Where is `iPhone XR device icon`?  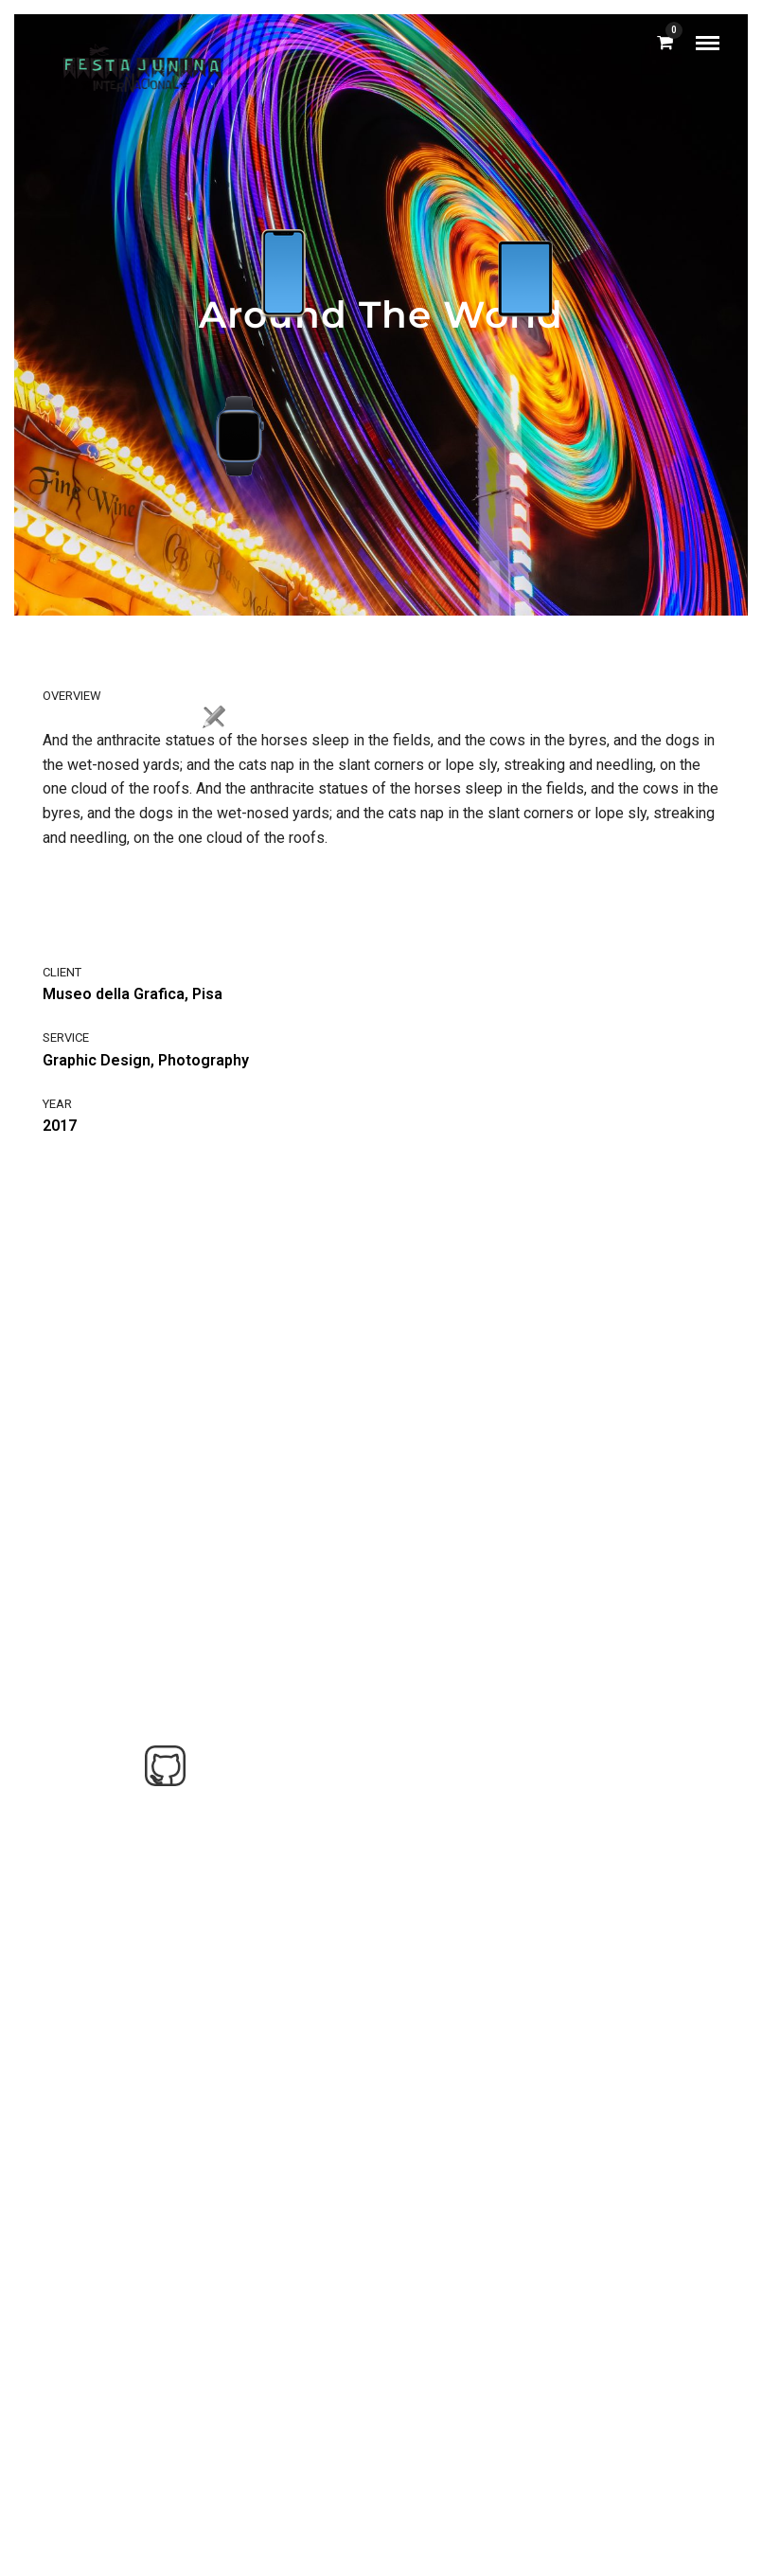
iPhone XR device icon is located at coordinates (283, 274).